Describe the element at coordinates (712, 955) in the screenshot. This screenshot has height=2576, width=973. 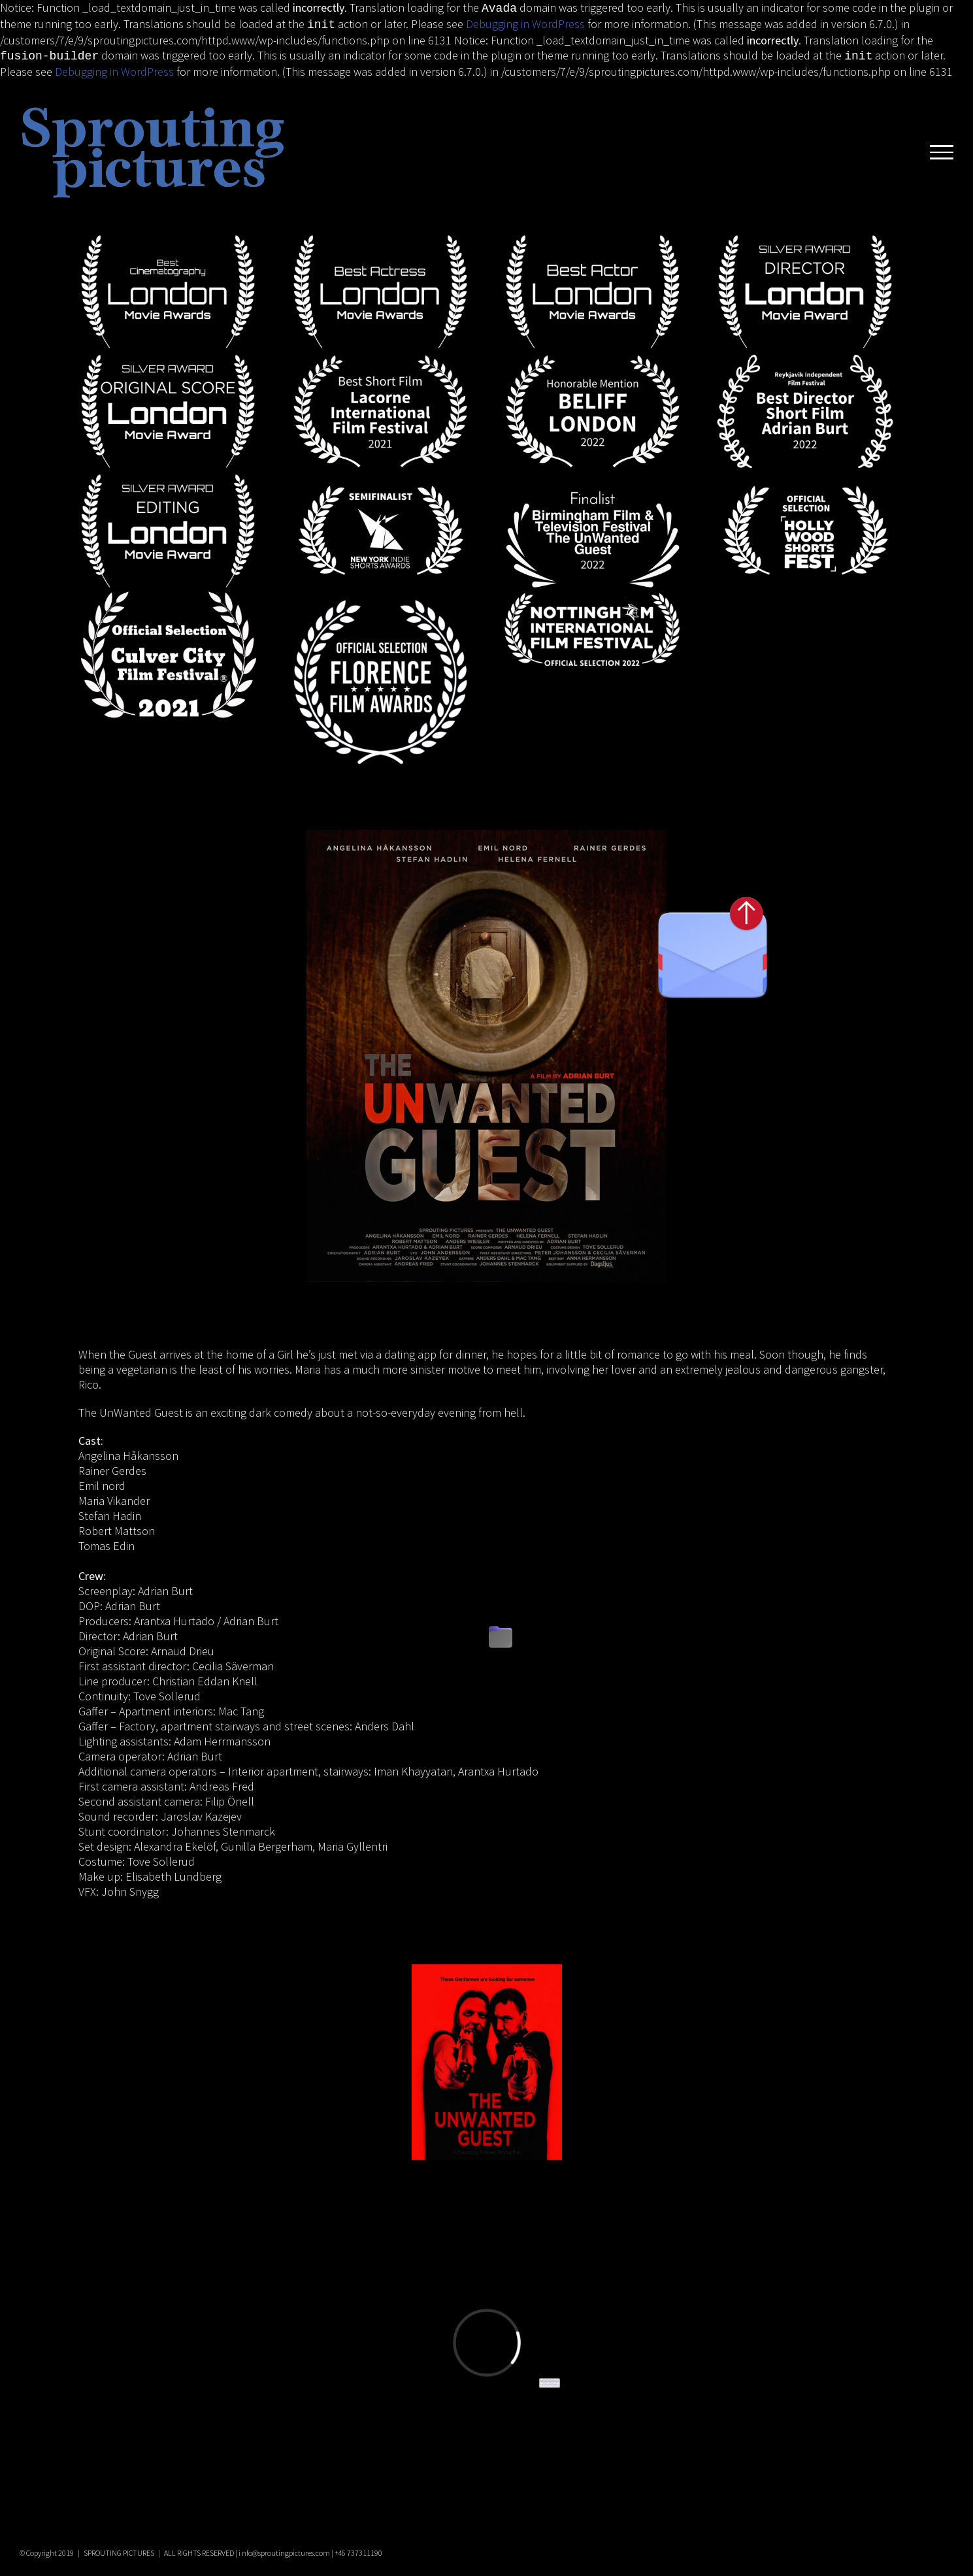
I see `send an email or message` at that location.